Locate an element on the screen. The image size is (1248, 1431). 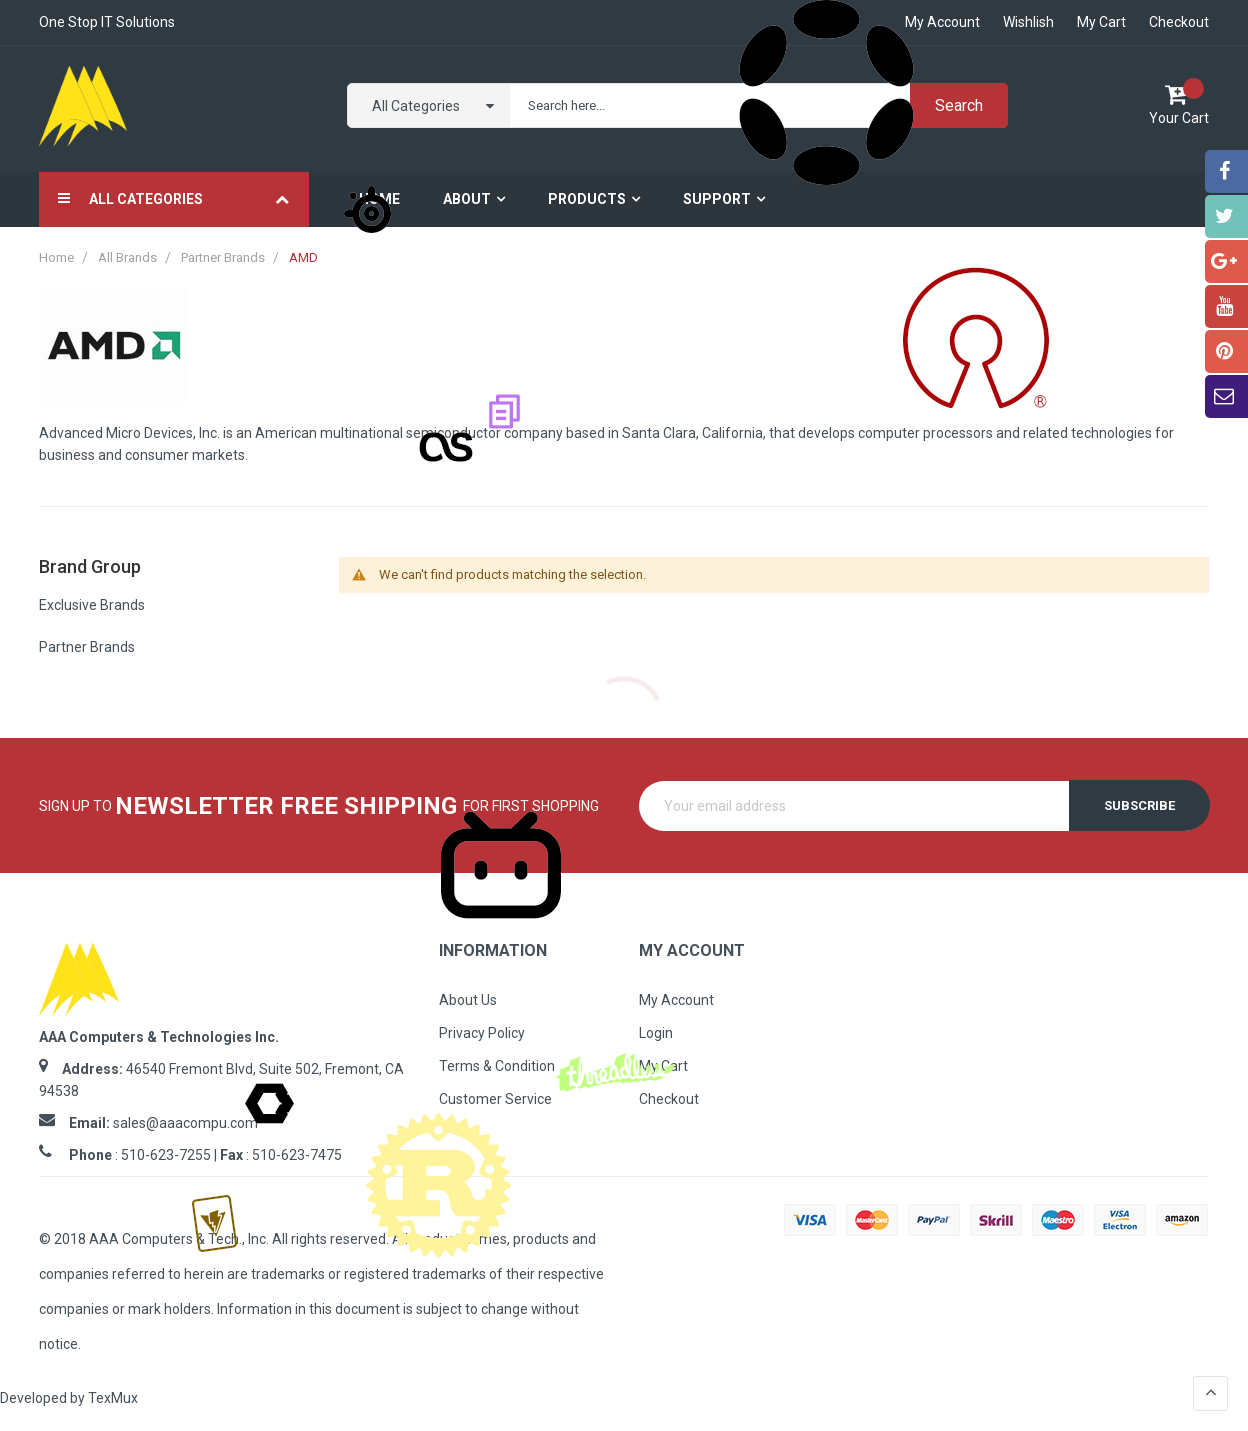
rust programming language logo is located at coordinates (438, 1185).